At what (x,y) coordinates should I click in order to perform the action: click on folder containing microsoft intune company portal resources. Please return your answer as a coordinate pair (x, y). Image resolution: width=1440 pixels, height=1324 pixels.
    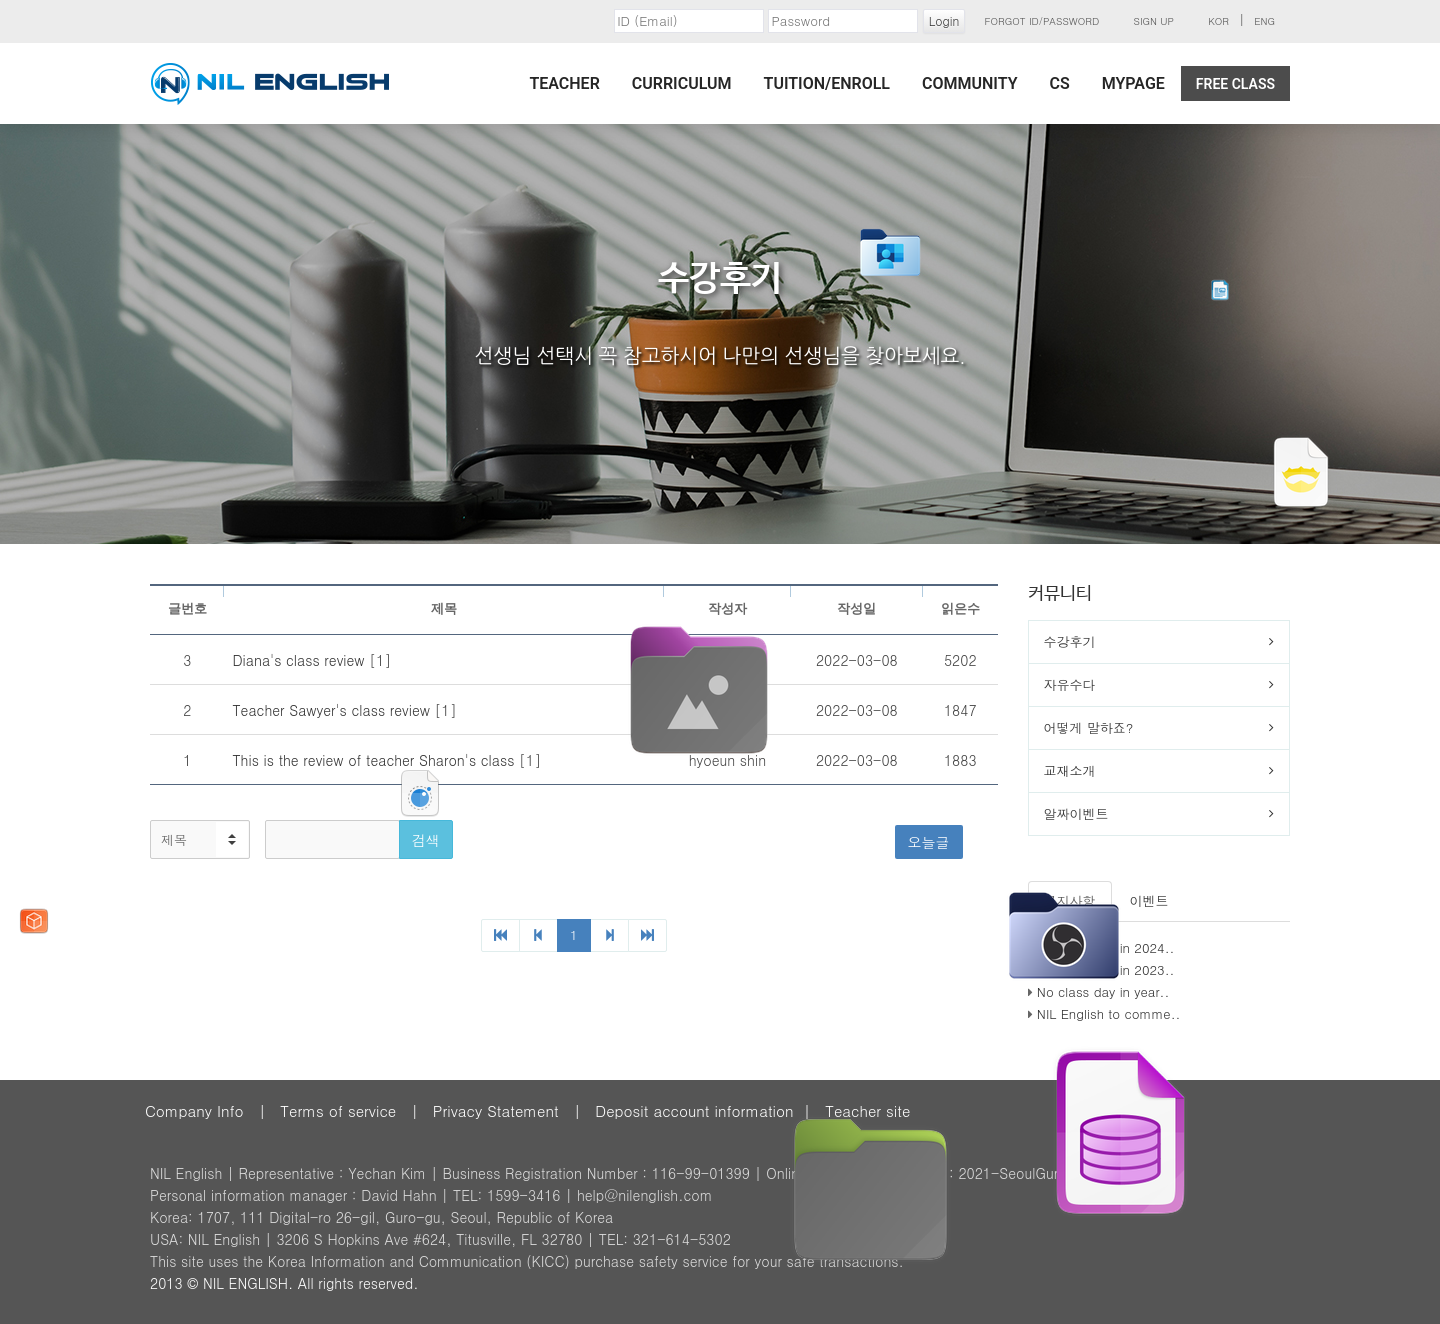
    Looking at the image, I should click on (890, 254).